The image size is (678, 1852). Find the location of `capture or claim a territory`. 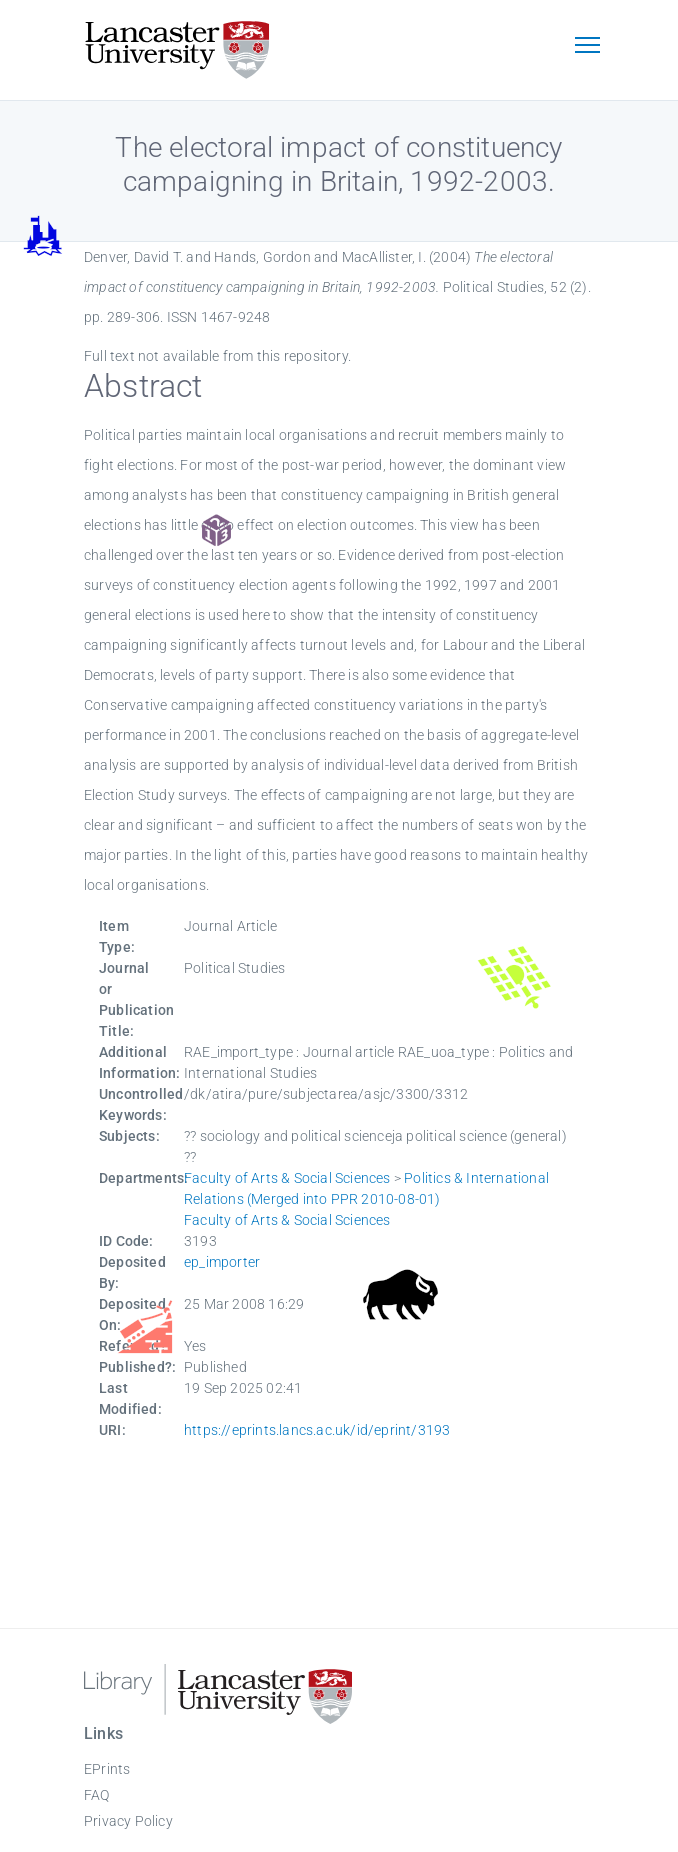

capture or claim a territory is located at coordinates (43, 236).